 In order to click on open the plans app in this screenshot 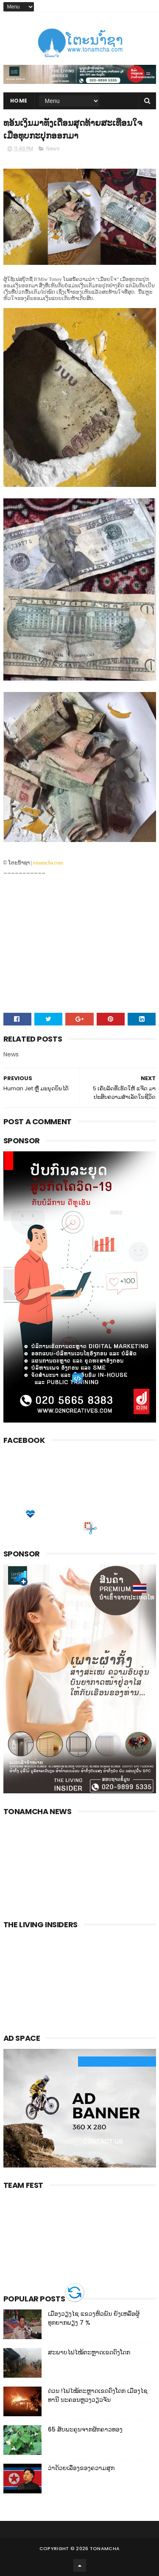, I will do `click(20, 1578)`.